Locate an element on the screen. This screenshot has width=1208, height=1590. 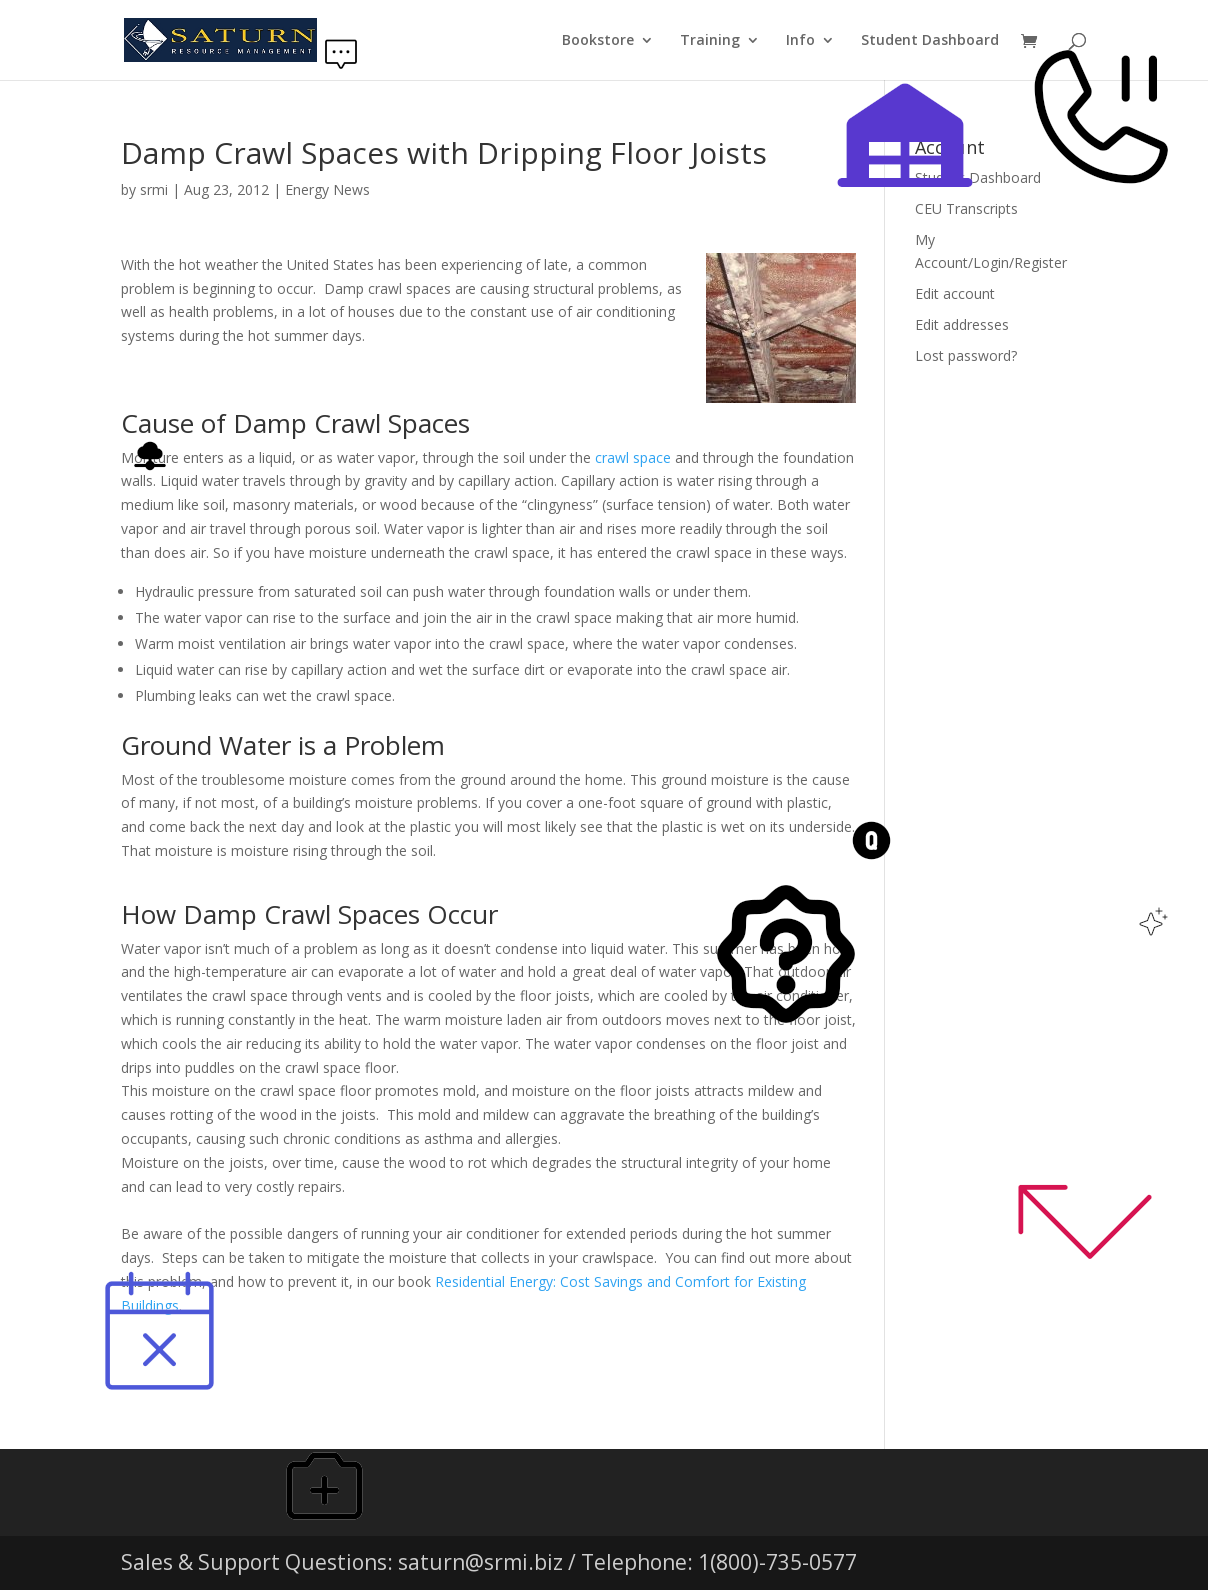
access garage or parking settings is located at coordinates (905, 142).